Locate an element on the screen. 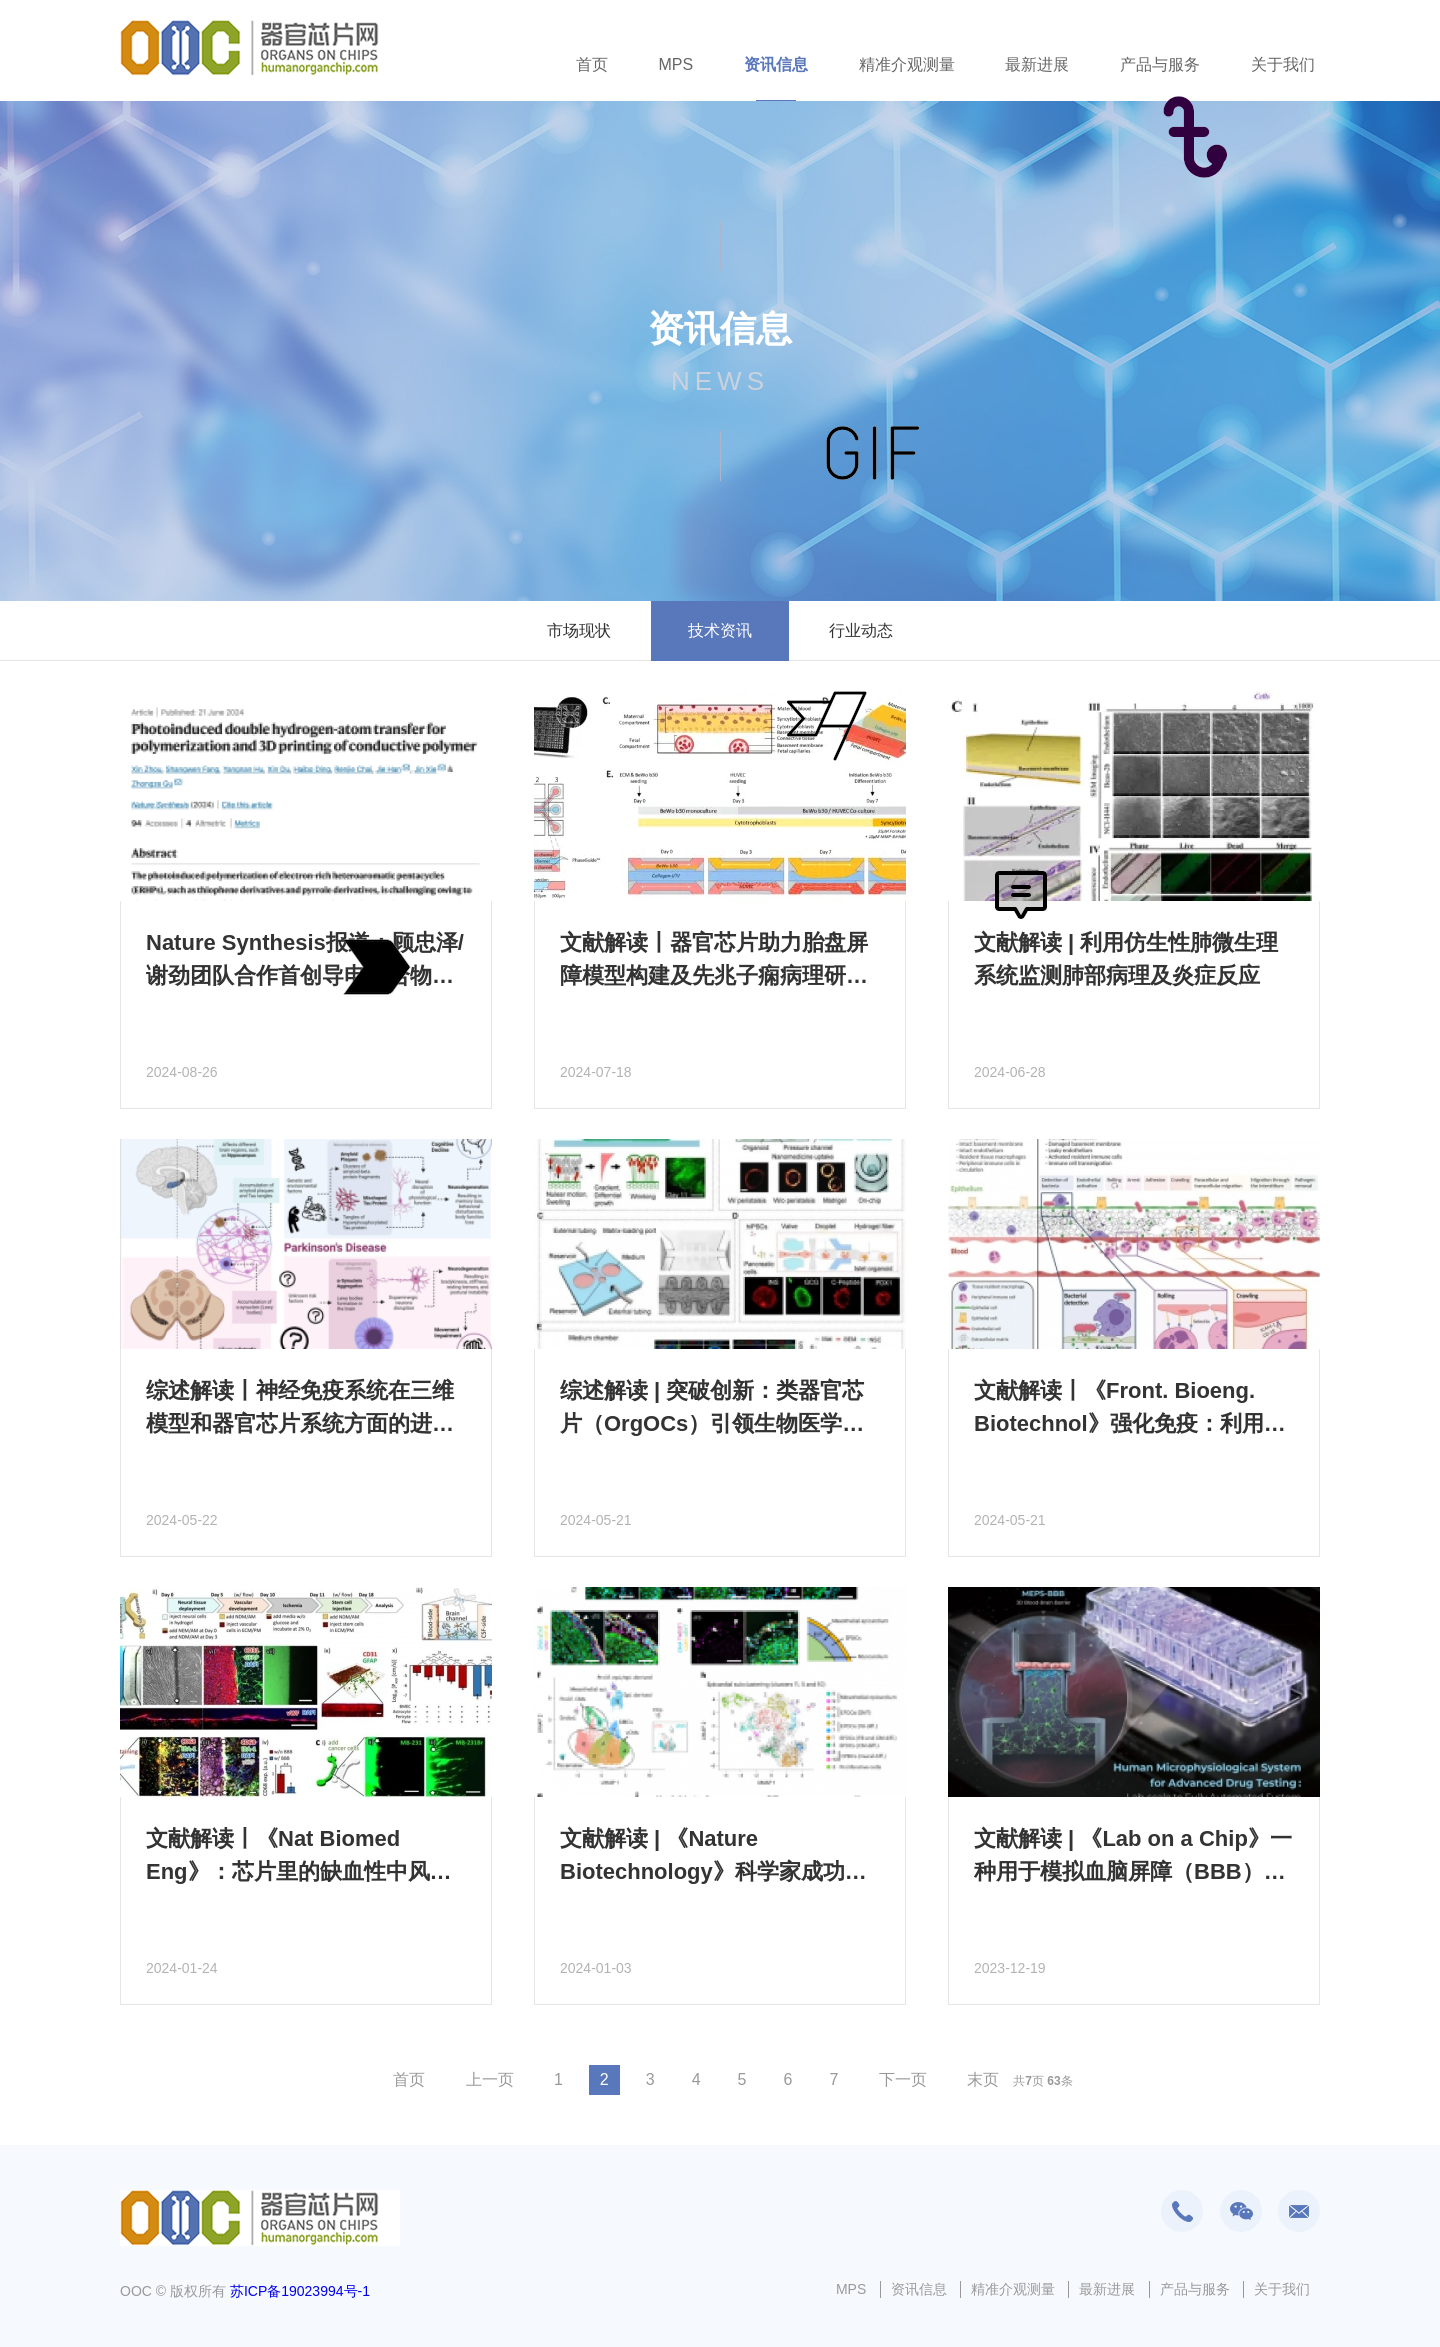 The width and height of the screenshot is (1440, 2347). insert a gif into your message is located at coordinates (871, 453).